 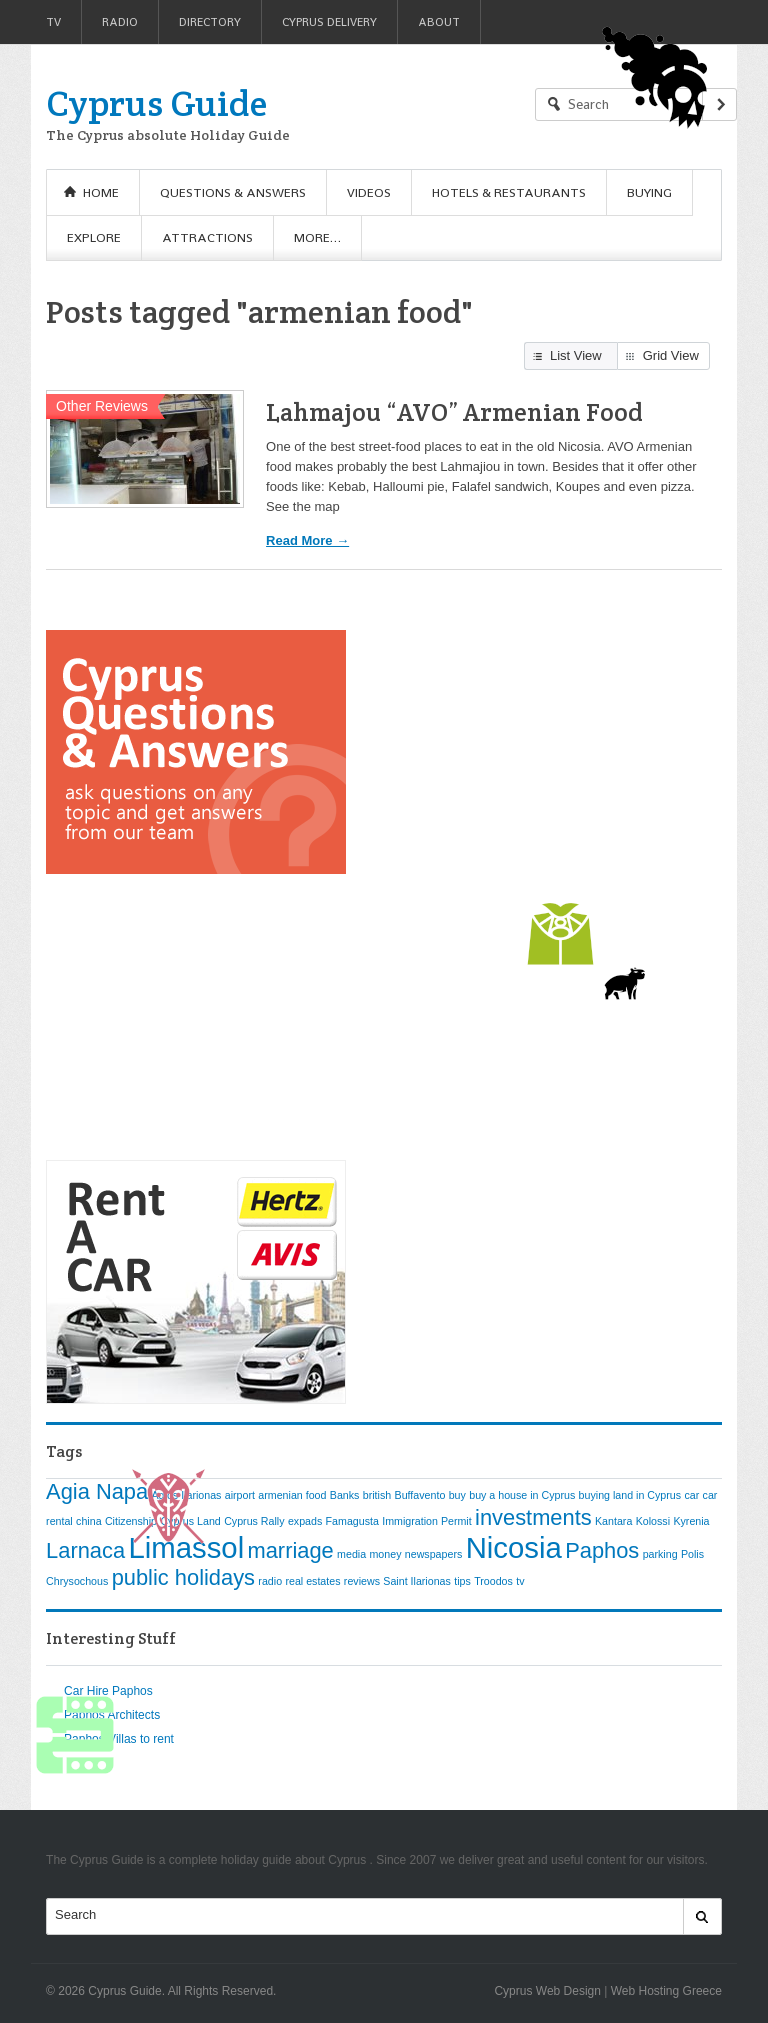 I want to click on connect or link two components together, so click(x=75, y=1735).